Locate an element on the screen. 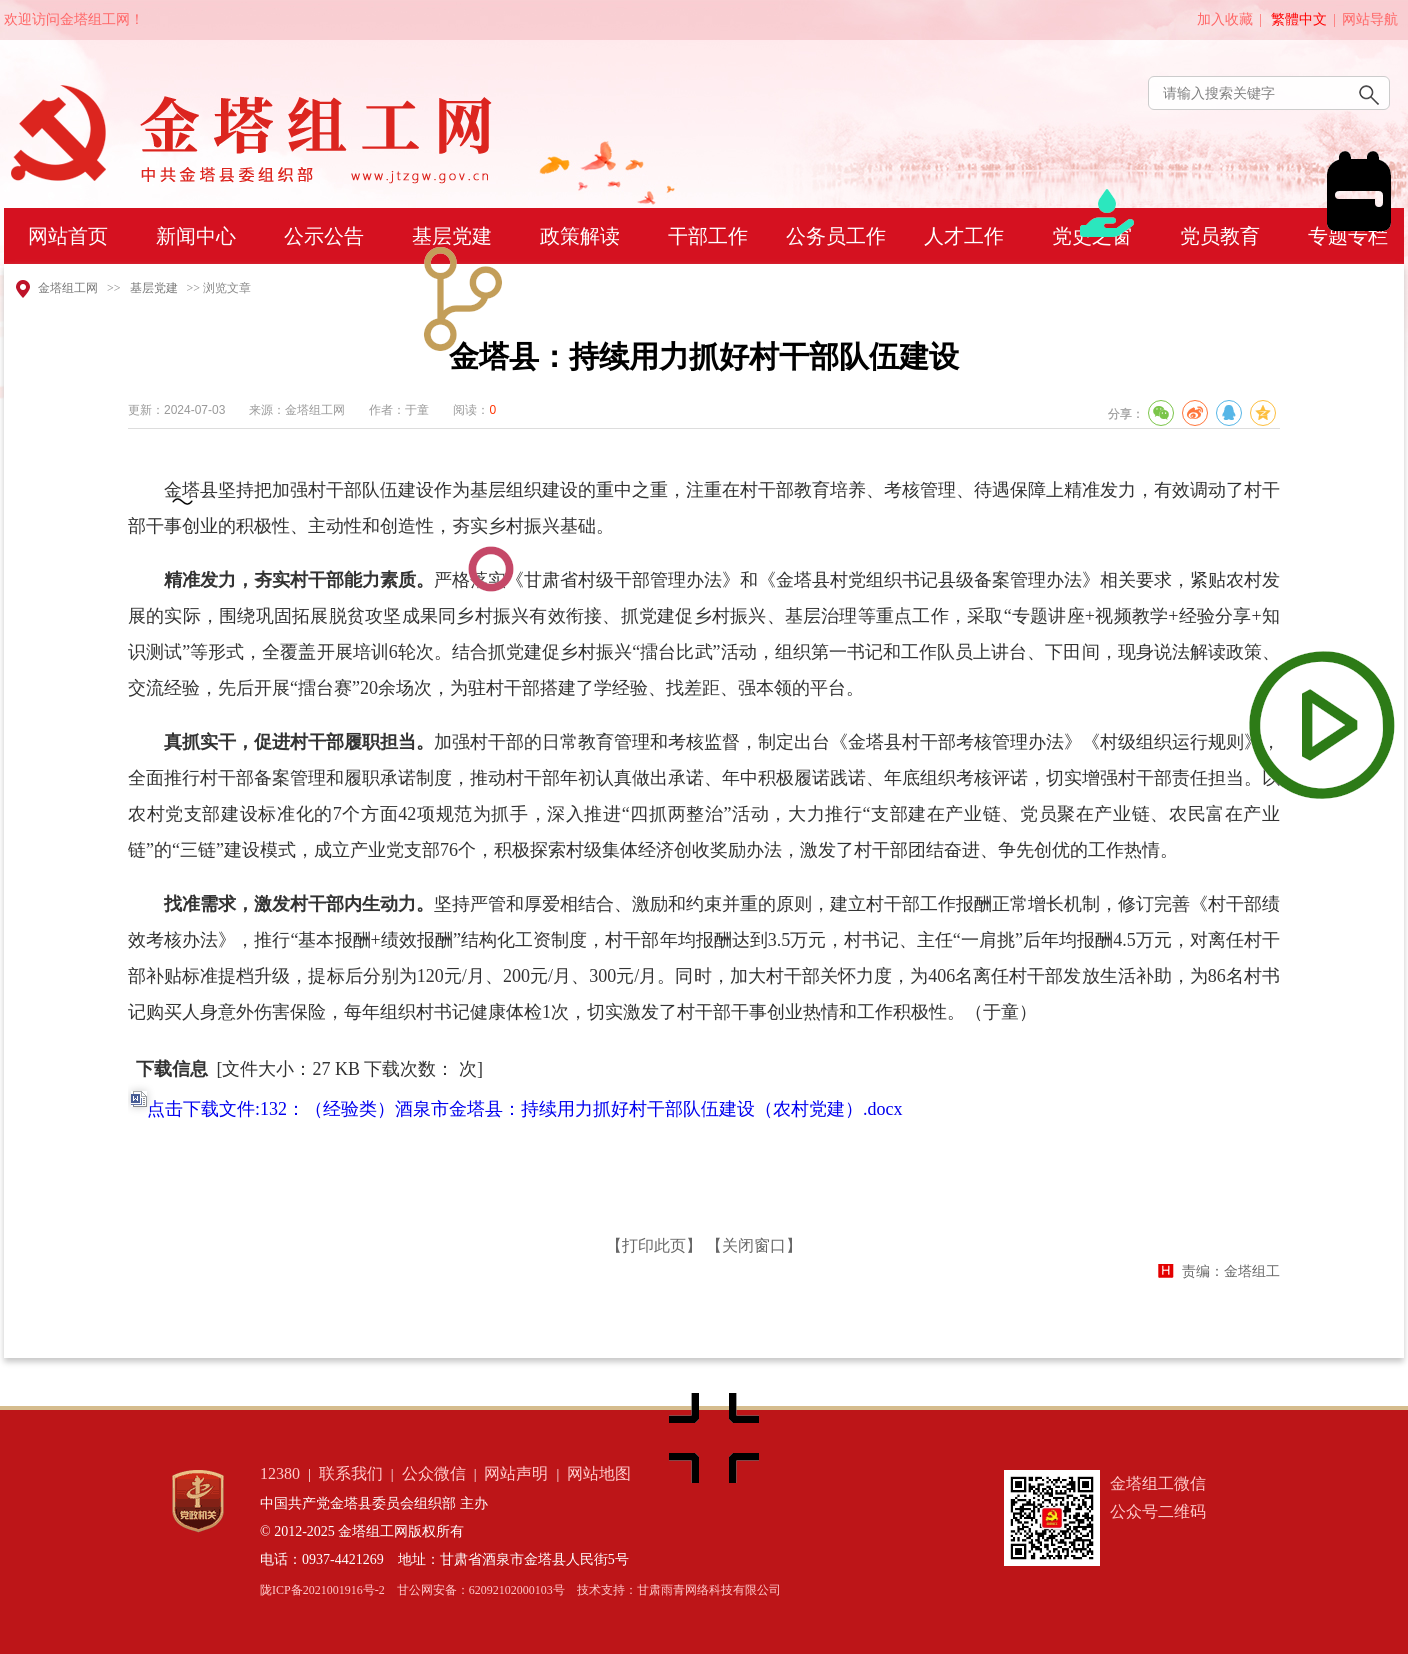 Image resolution: width=1408 pixels, height=1654 pixels. access water conservation or donation features is located at coordinates (1107, 213).